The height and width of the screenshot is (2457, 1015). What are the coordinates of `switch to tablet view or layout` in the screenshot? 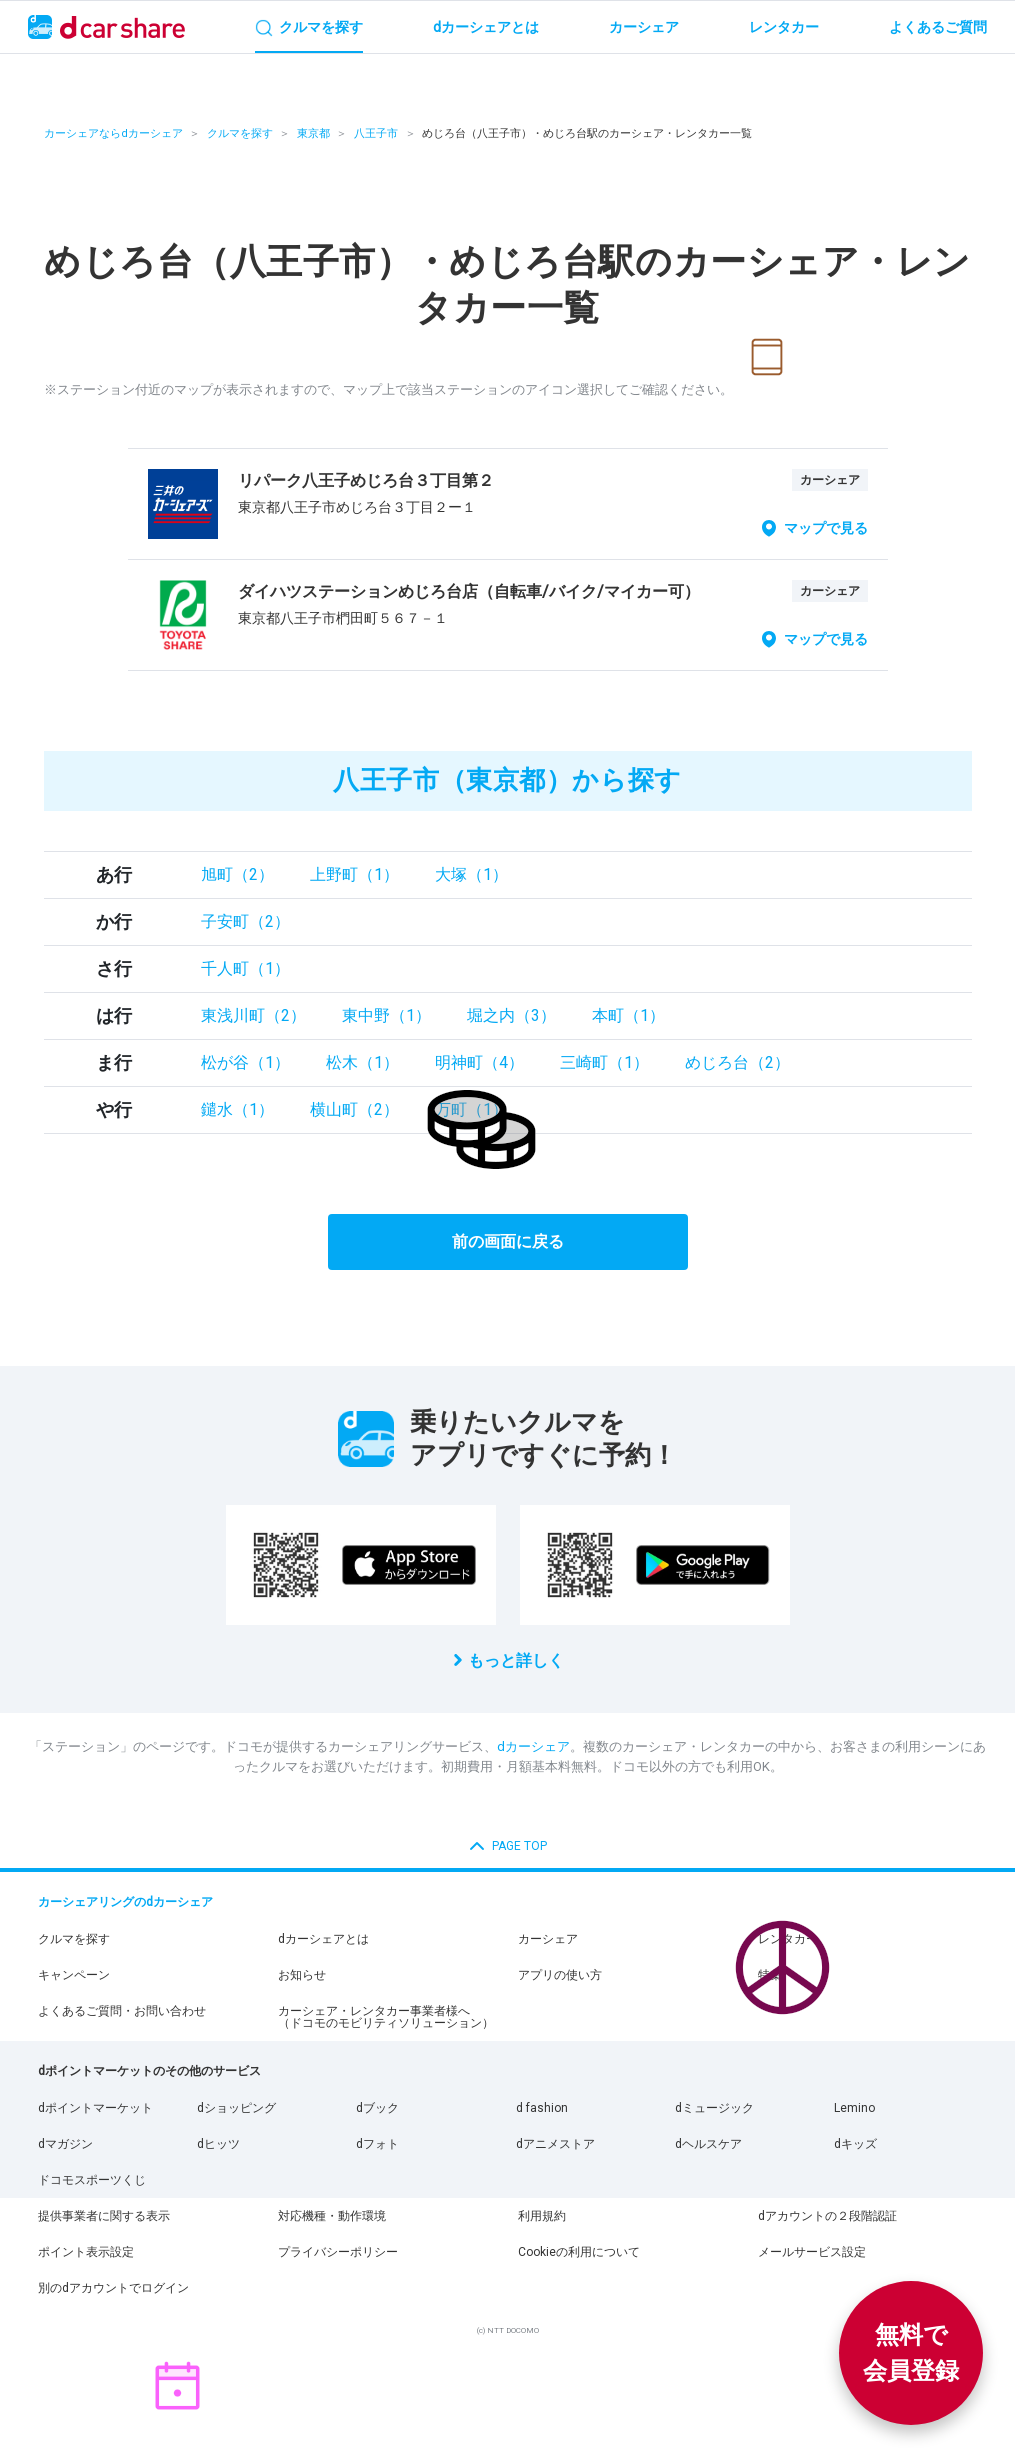 It's located at (767, 357).